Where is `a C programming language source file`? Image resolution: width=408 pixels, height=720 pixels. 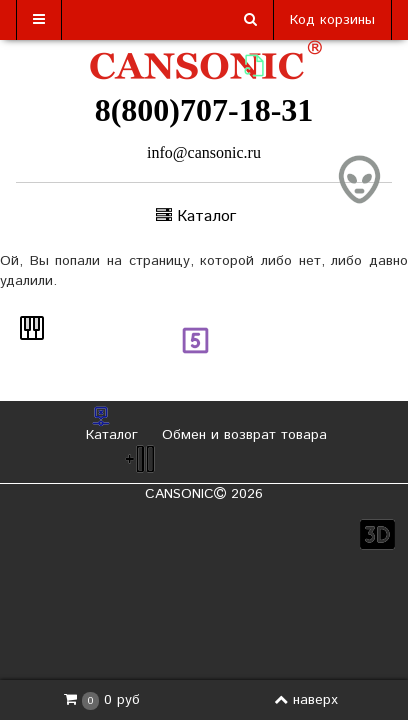
a C programming language source file is located at coordinates (254, 65).